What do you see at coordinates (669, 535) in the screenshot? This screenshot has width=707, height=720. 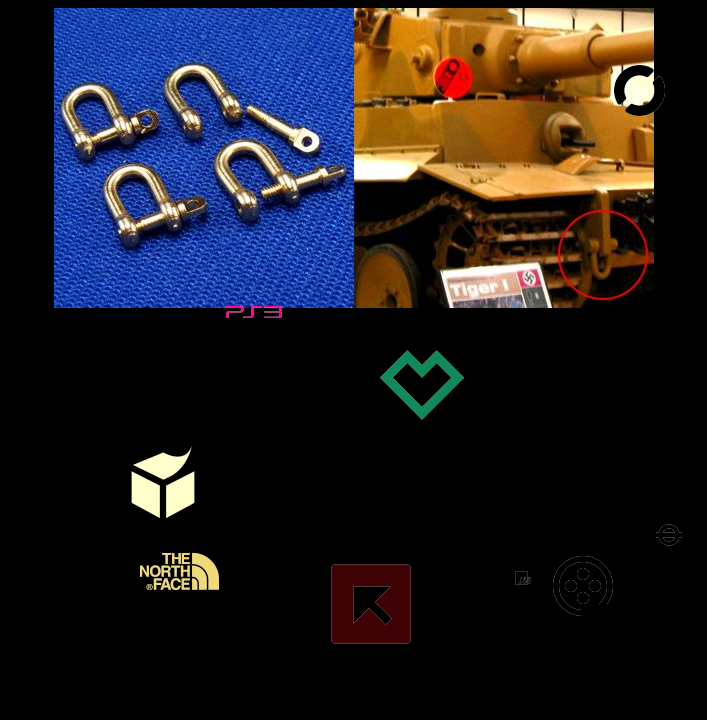 I see `transport for london official logo` at bounding box center [669, 535].